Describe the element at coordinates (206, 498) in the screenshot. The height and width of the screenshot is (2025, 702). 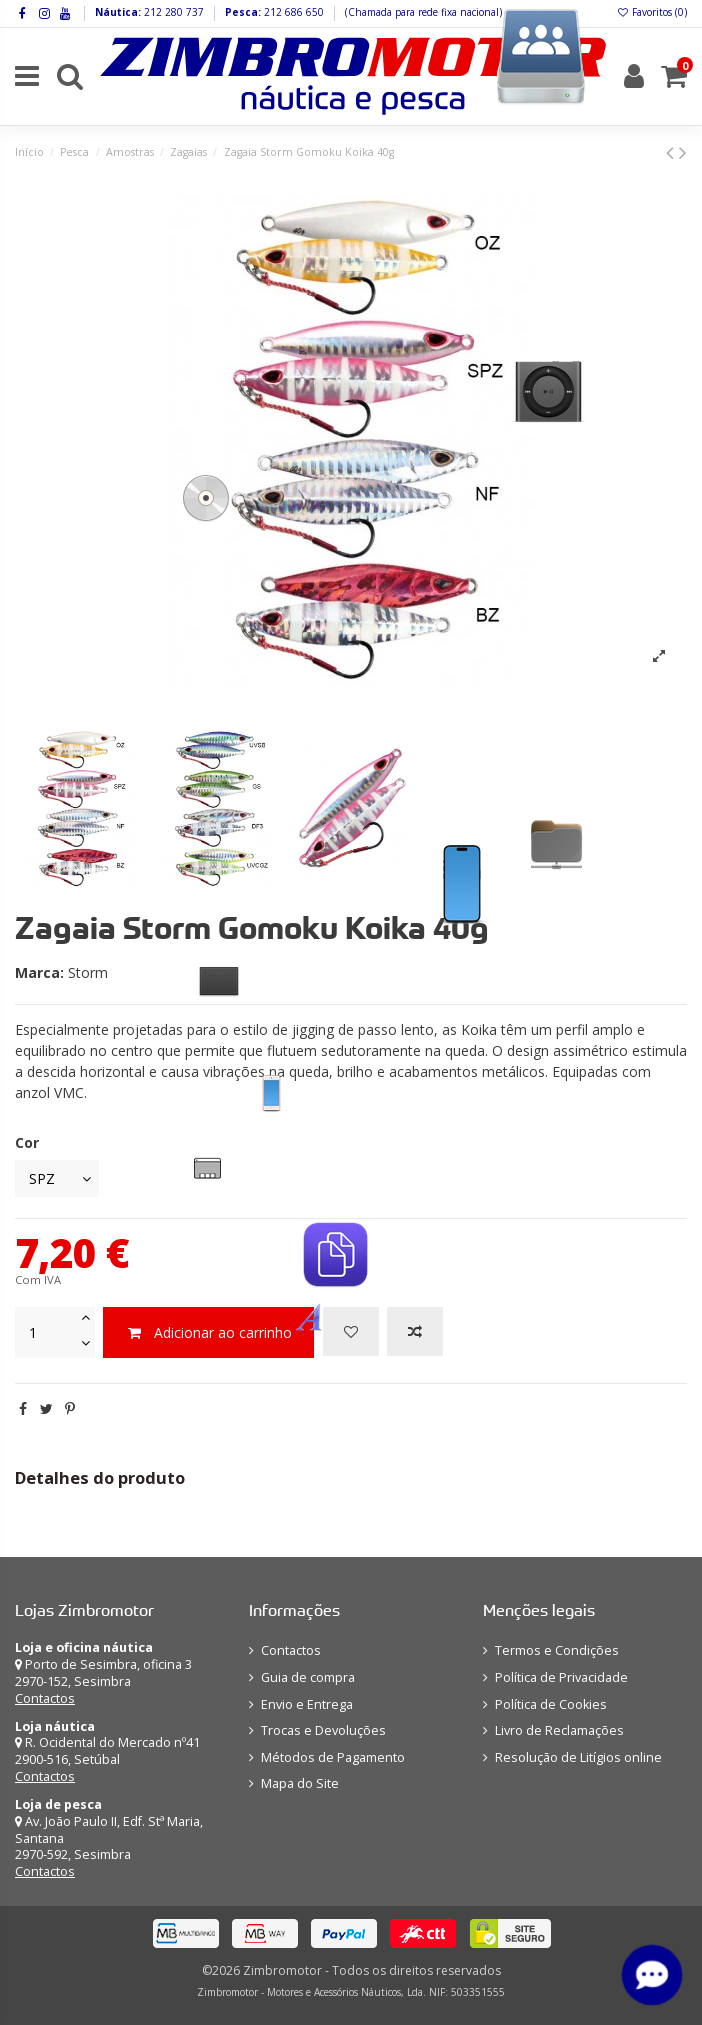
I see `indicates a CD-ROM or optical disc drive` at that location.